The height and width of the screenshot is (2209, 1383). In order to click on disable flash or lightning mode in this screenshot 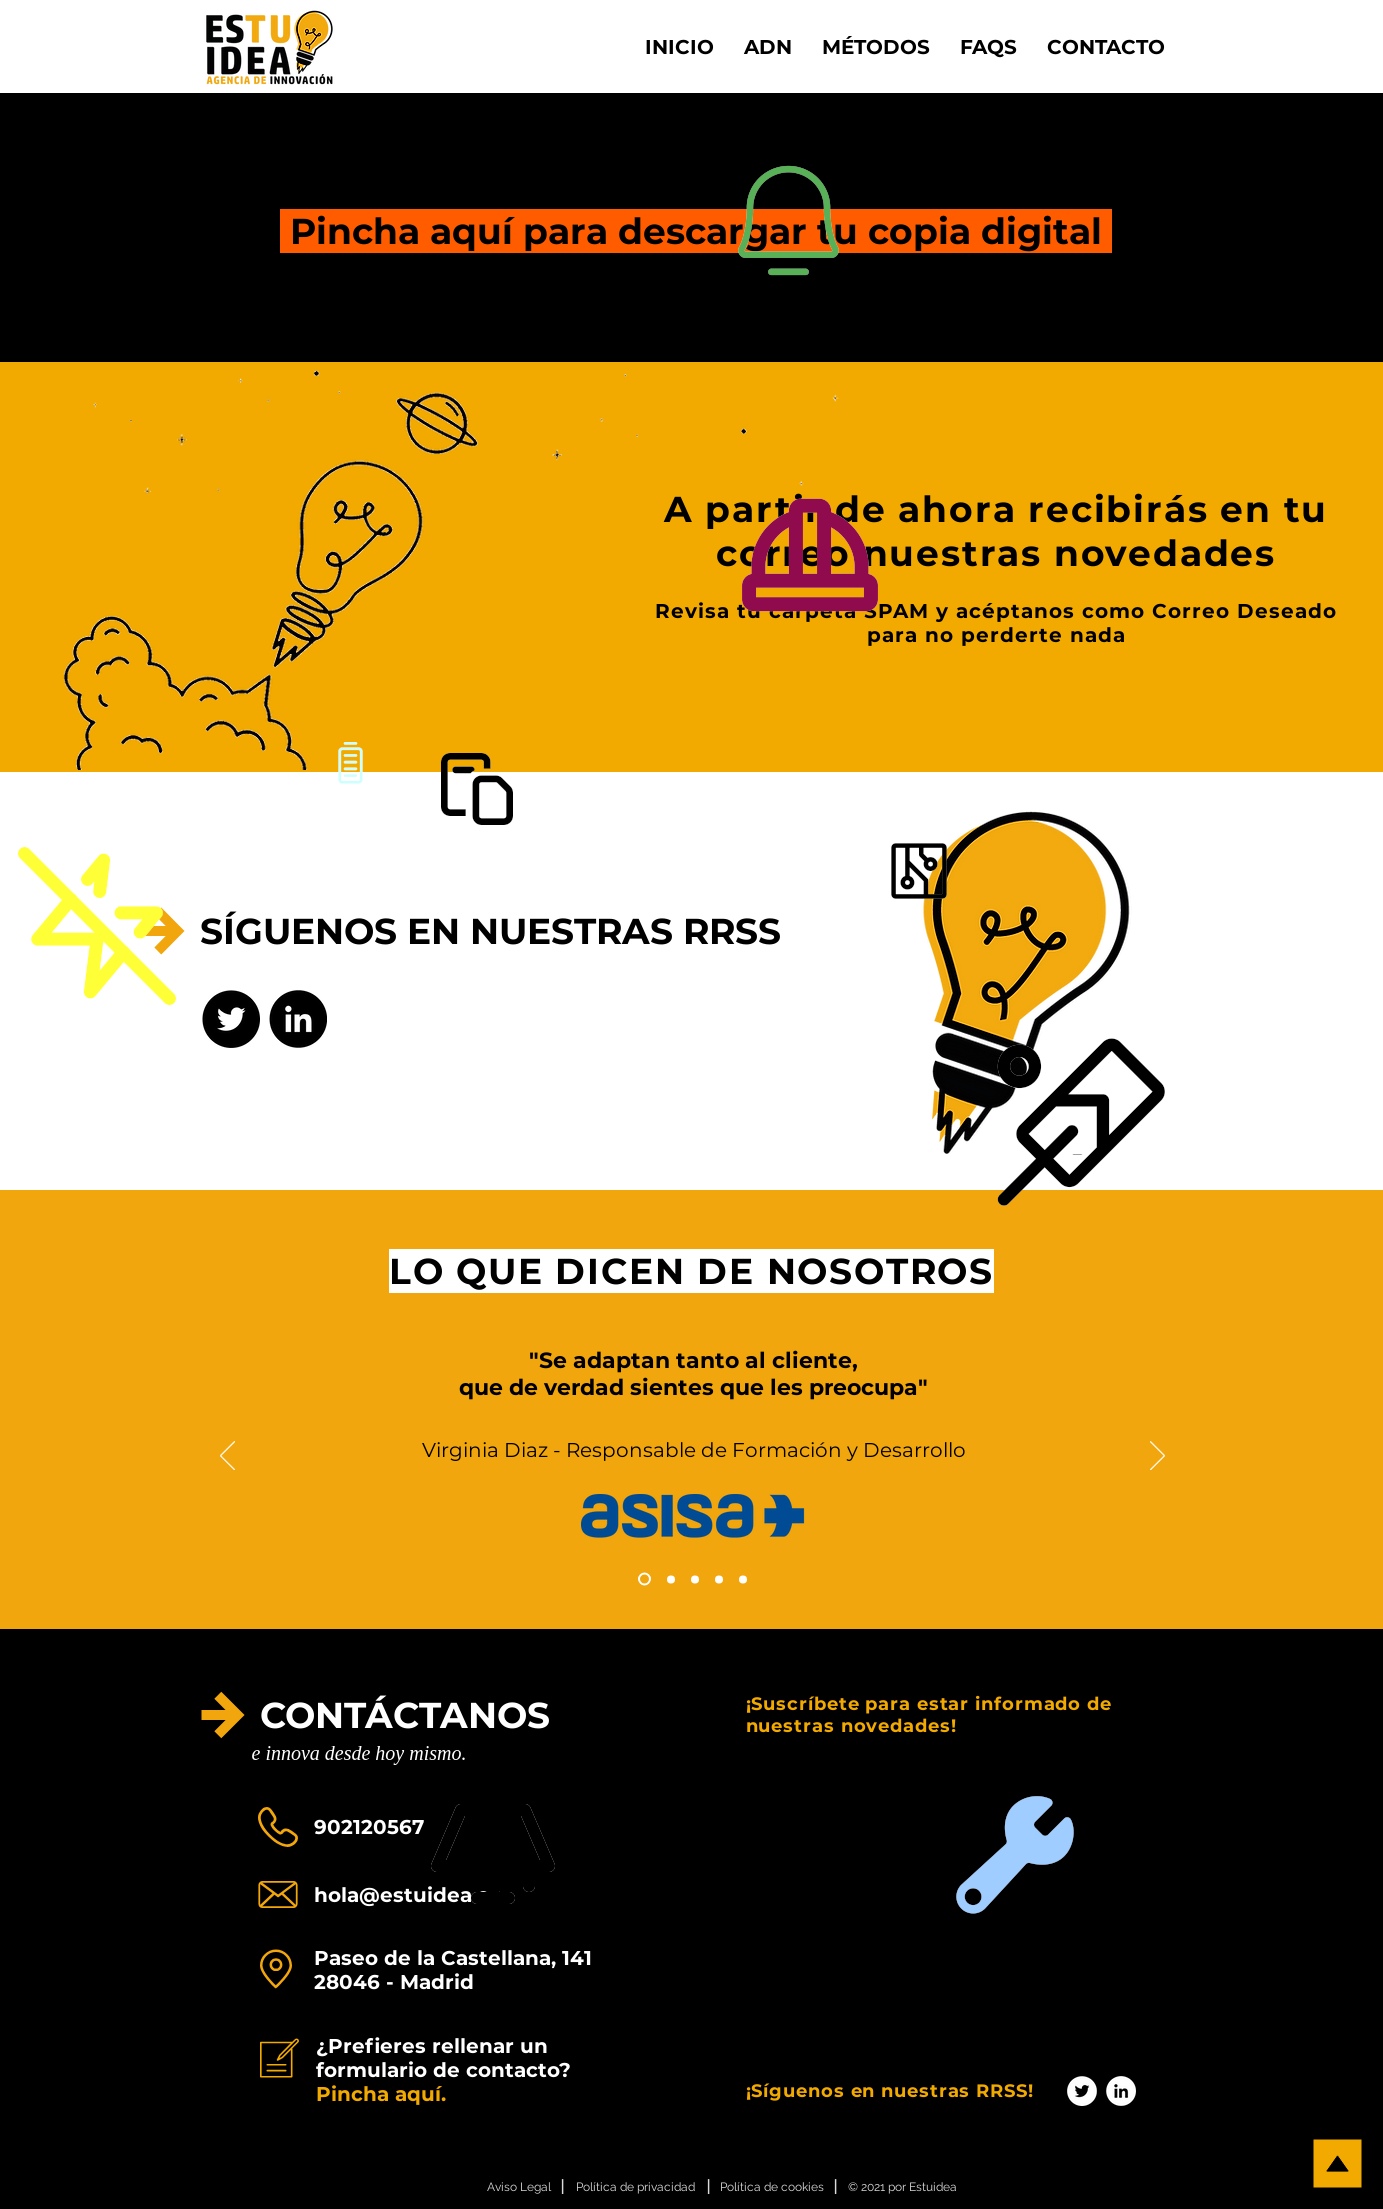, I will do `click(97, 926)`.